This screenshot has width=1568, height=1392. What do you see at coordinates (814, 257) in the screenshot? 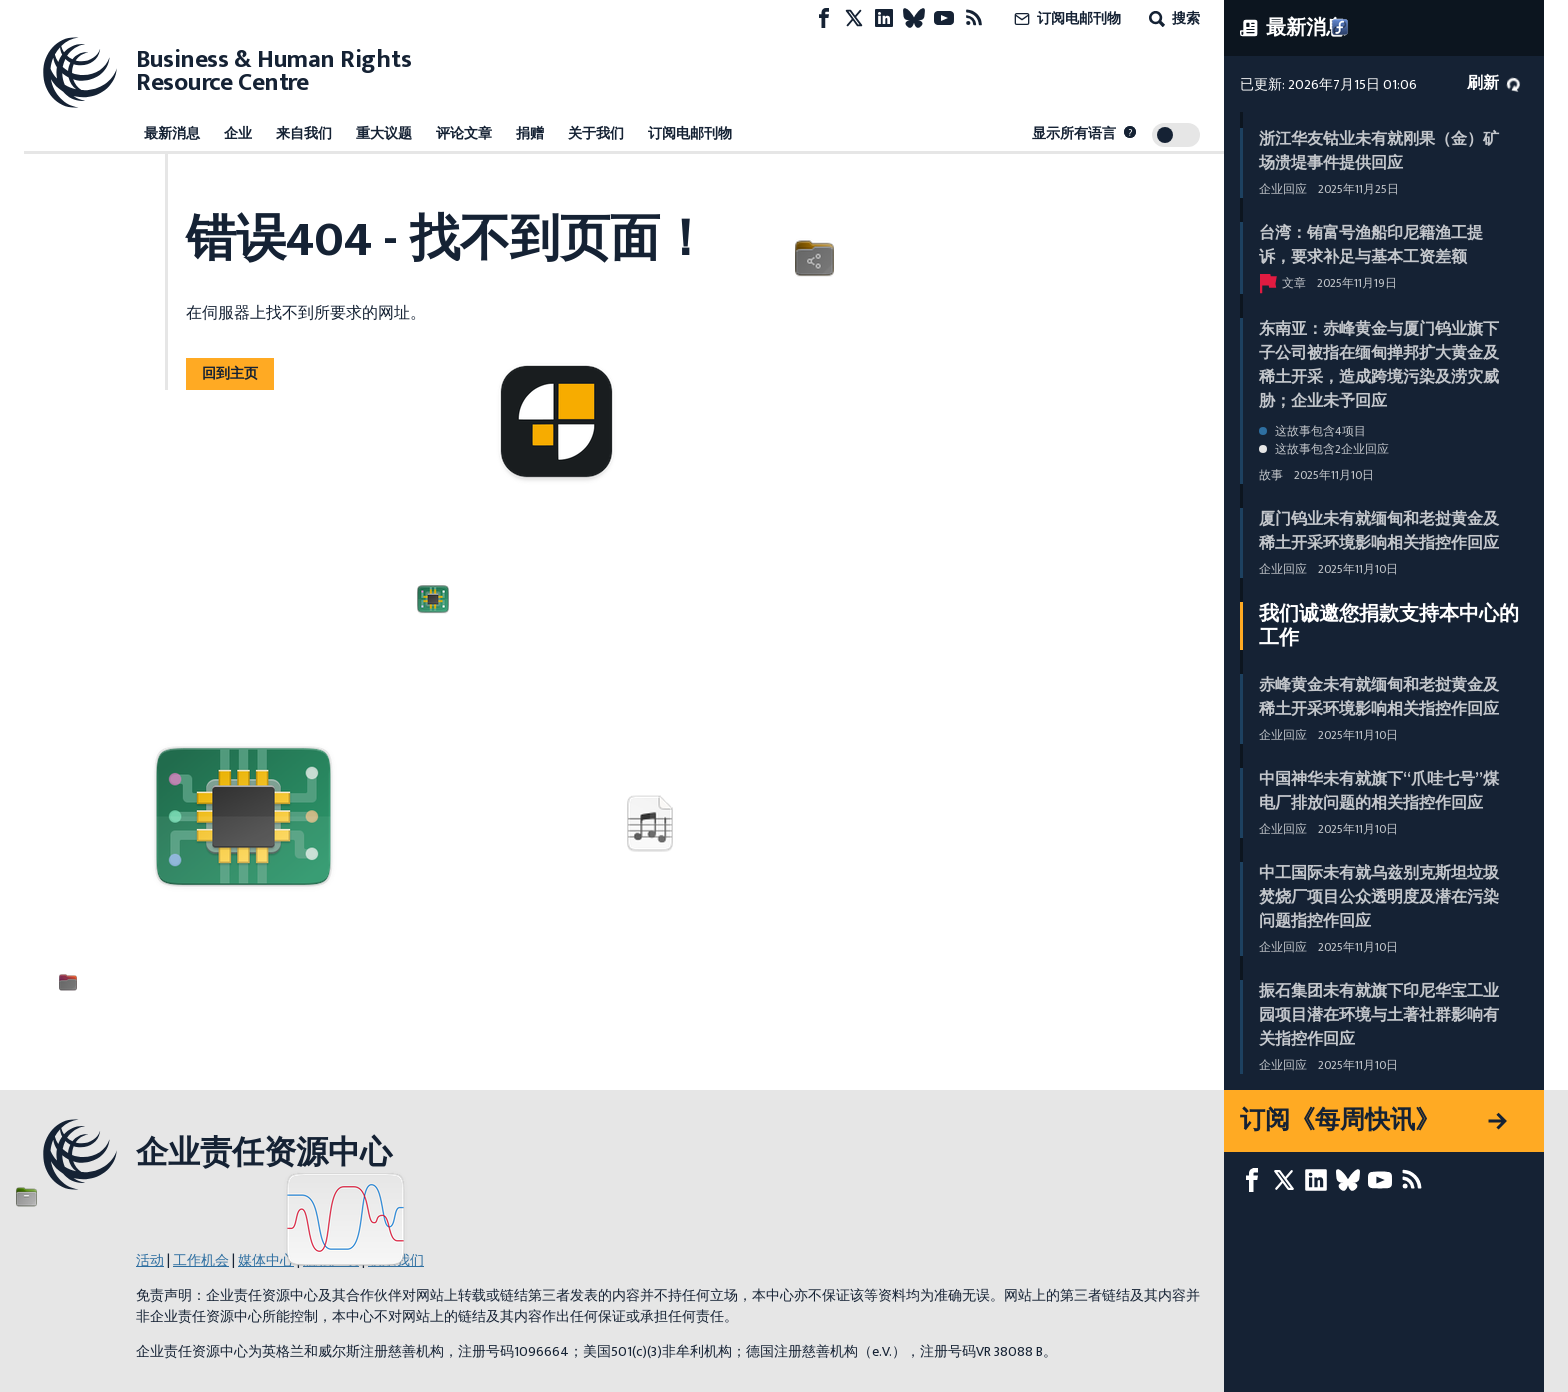
I see `open your public shared folder` at bounding box center [814, 257].